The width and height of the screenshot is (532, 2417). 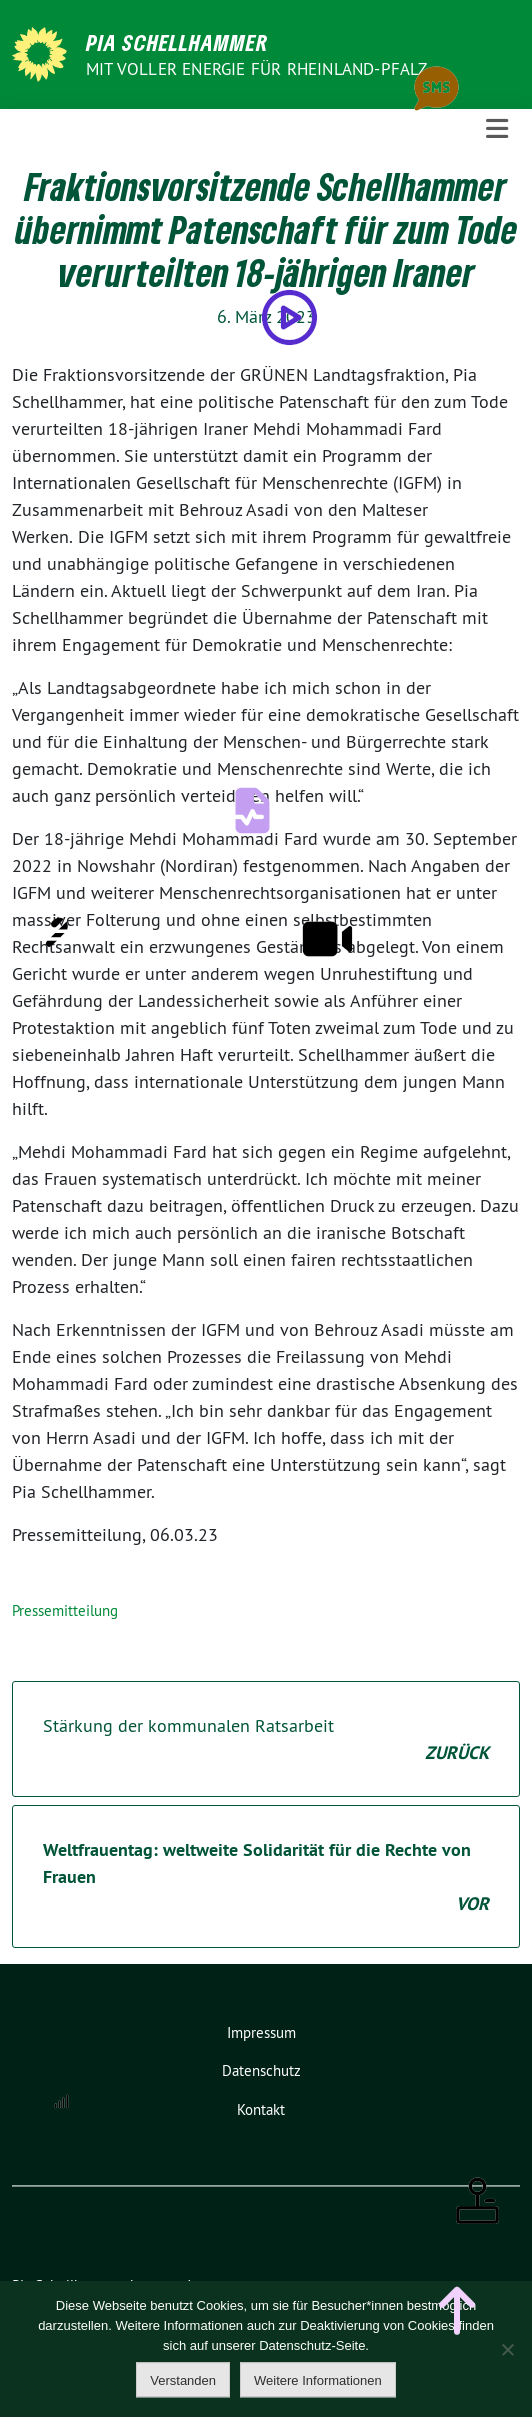 I want to click on play media or video content, so click(x=289, y=317).